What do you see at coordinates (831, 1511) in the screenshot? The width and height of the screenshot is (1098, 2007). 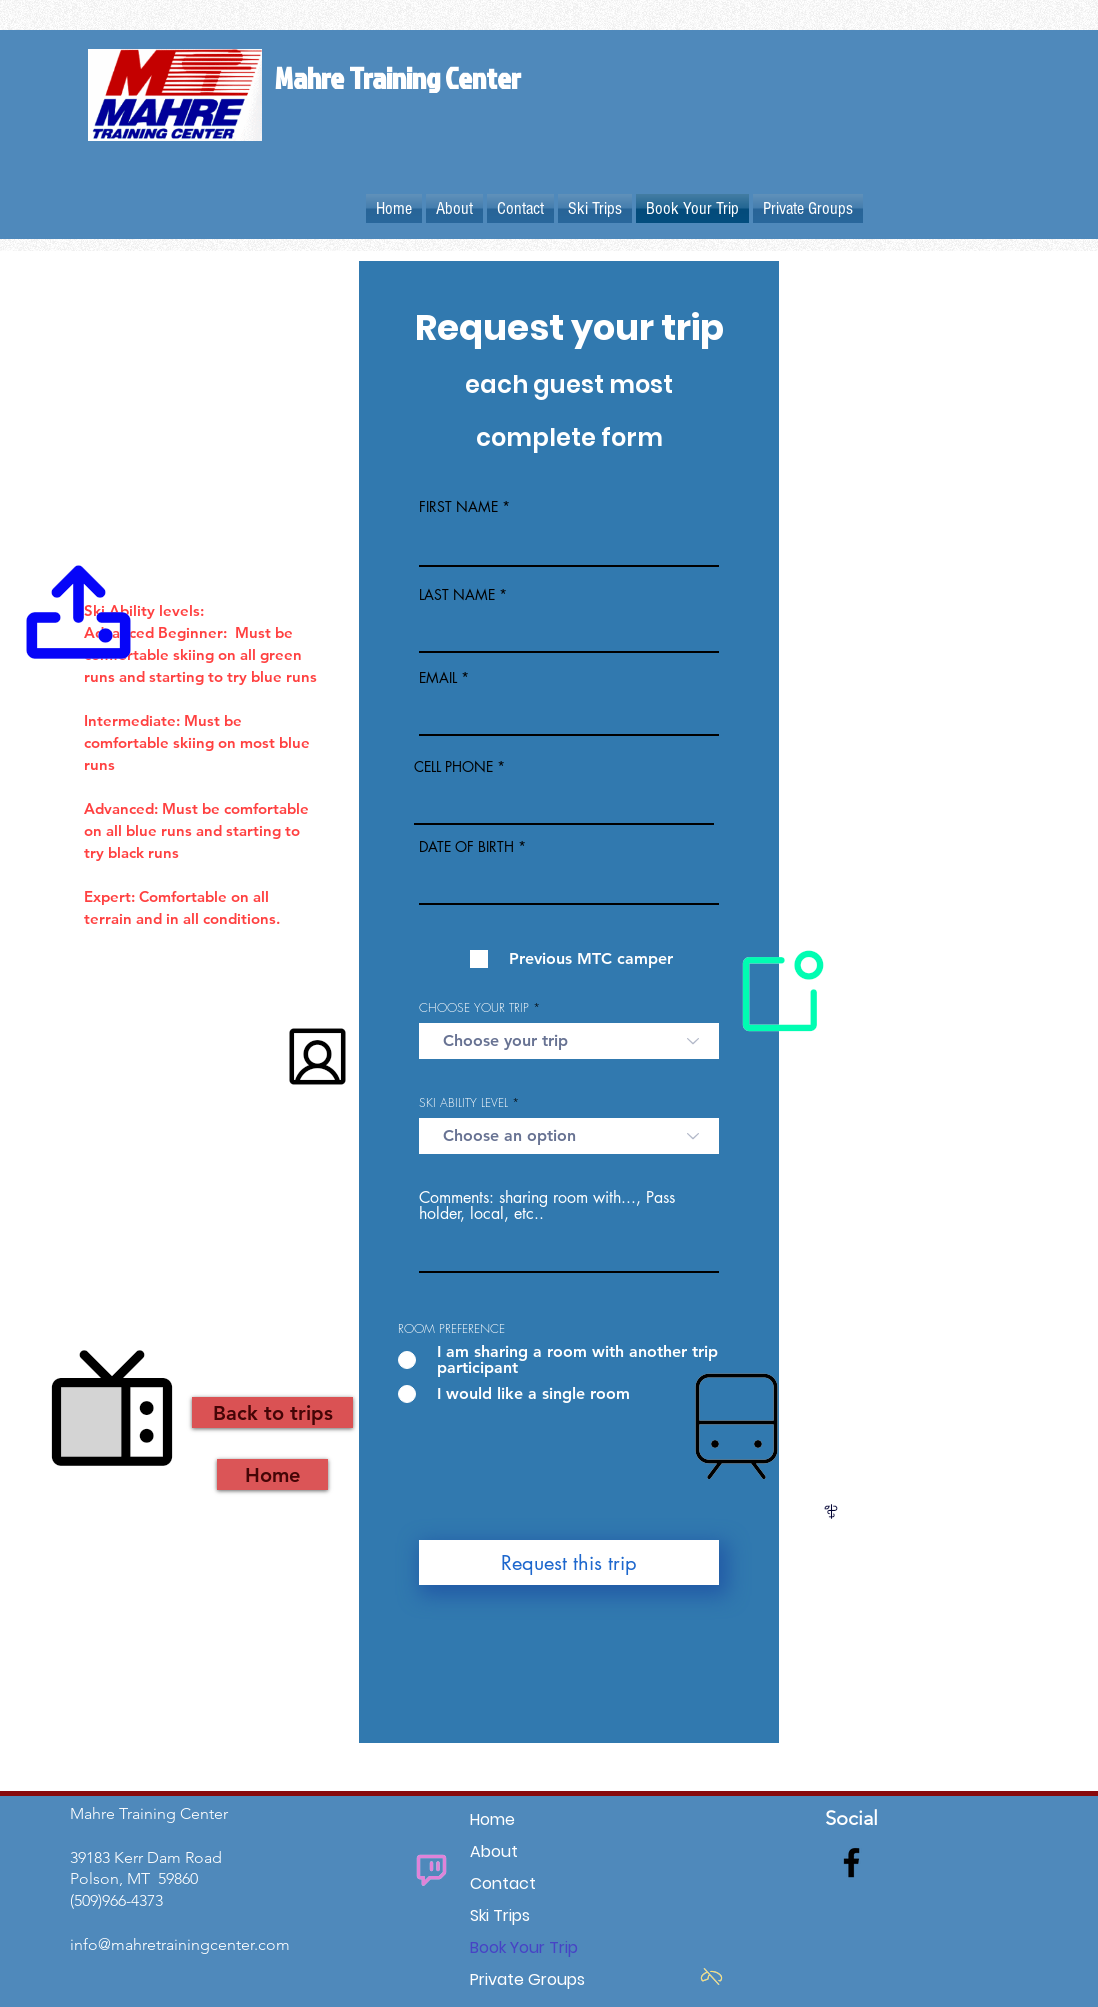 I see `access health or medical services` at bounding box center [831, 1511].